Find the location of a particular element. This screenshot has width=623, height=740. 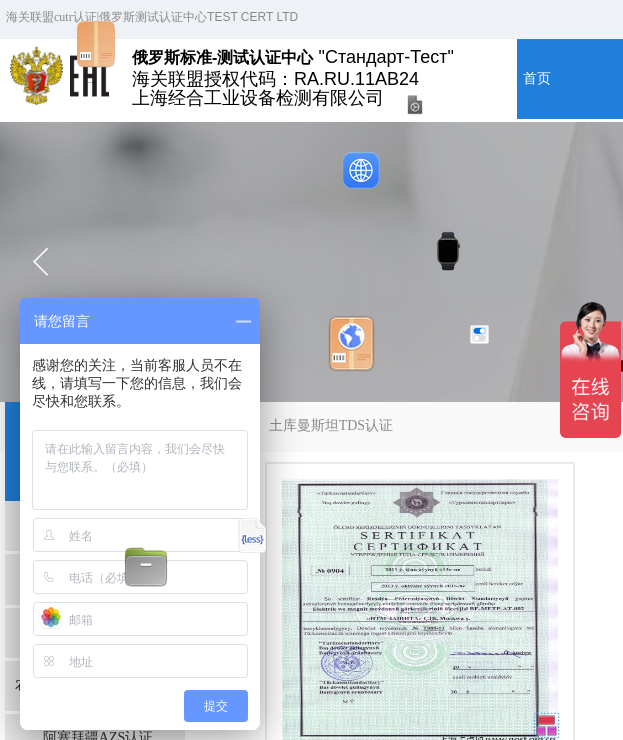

a desktop application or executable file is located at coordinates (415, 105).